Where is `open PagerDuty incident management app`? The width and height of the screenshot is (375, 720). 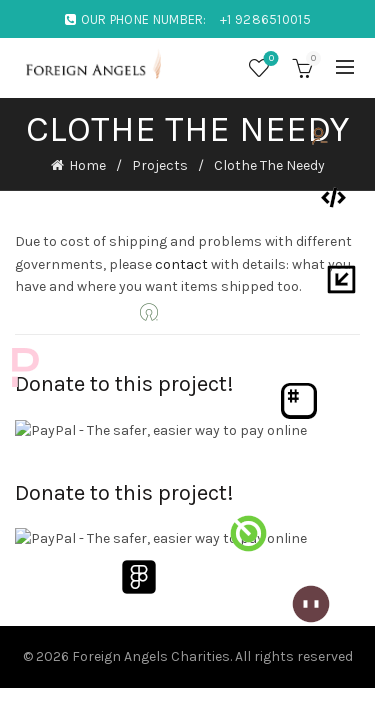
open PagerDuty incident management app is located at coordinates (25, 367).